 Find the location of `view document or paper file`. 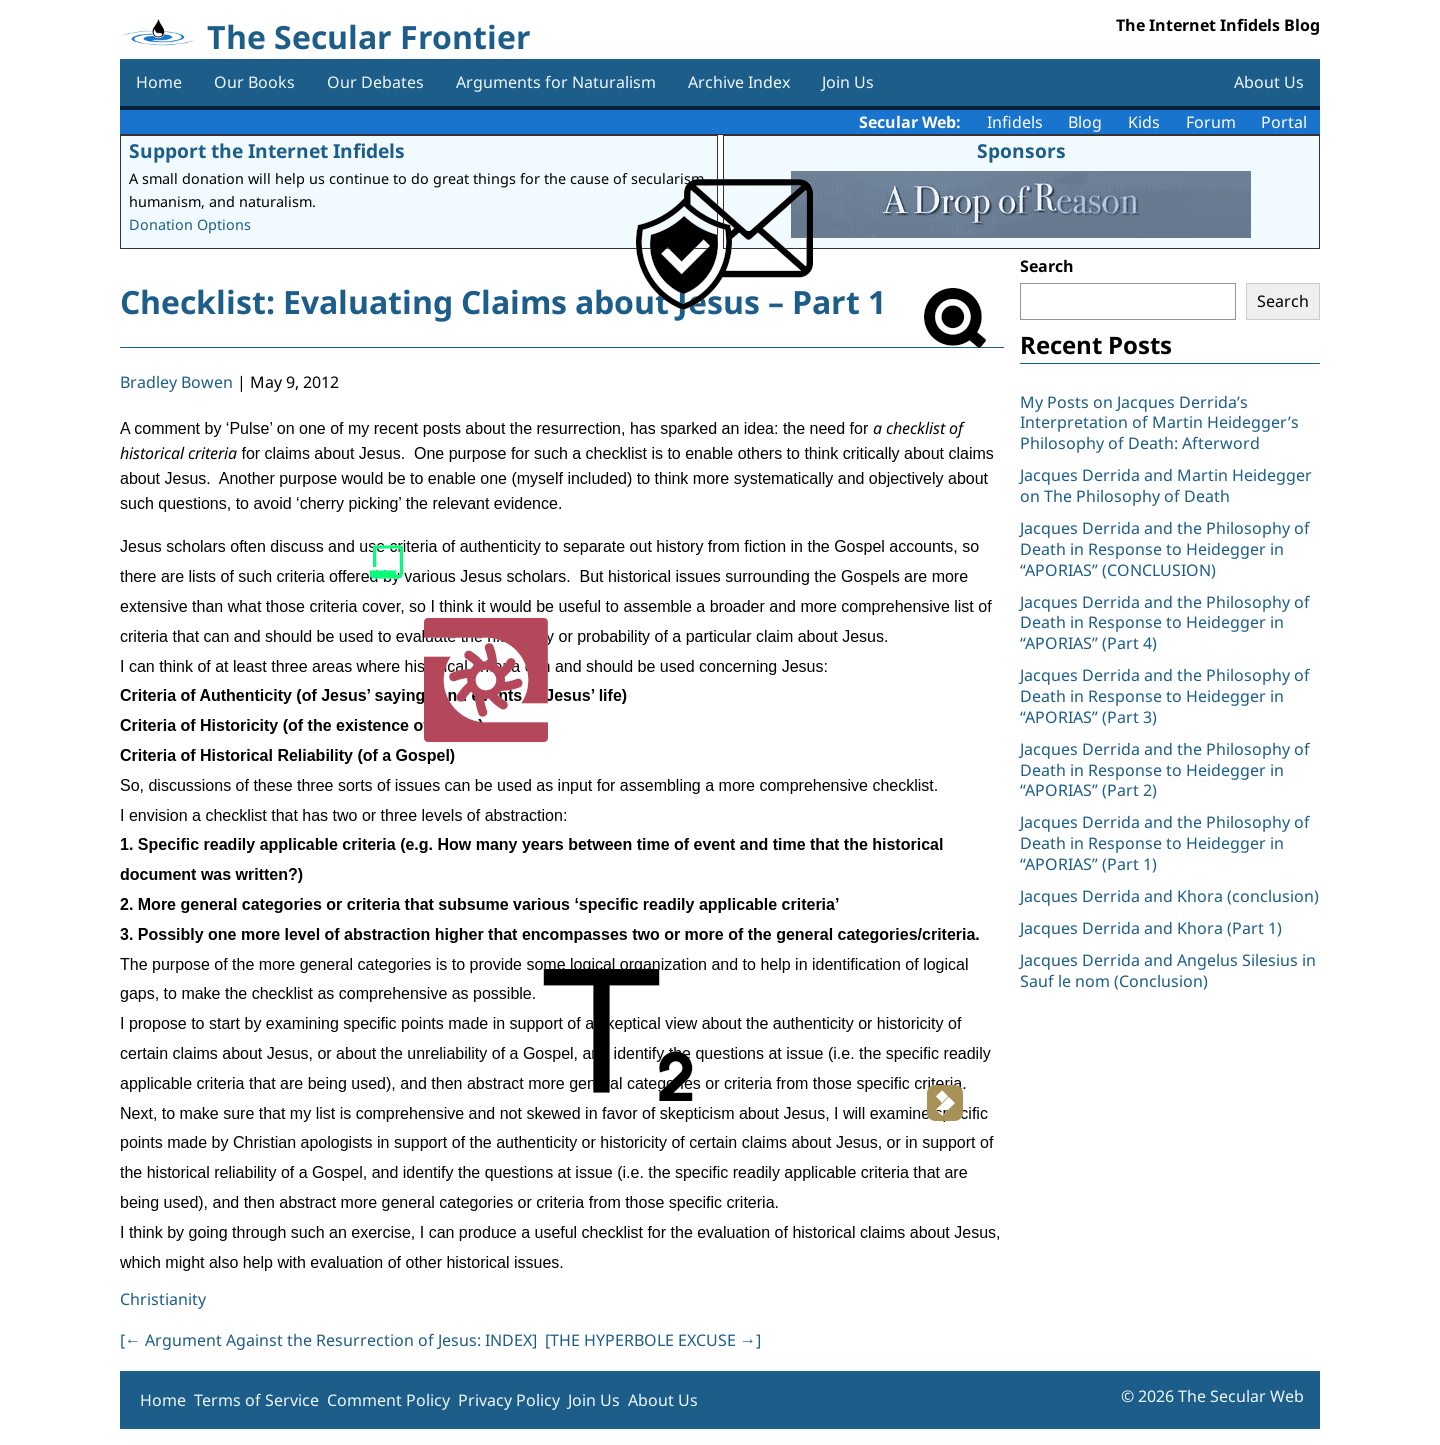

view document or paper file is located at coordinates (388, 562).